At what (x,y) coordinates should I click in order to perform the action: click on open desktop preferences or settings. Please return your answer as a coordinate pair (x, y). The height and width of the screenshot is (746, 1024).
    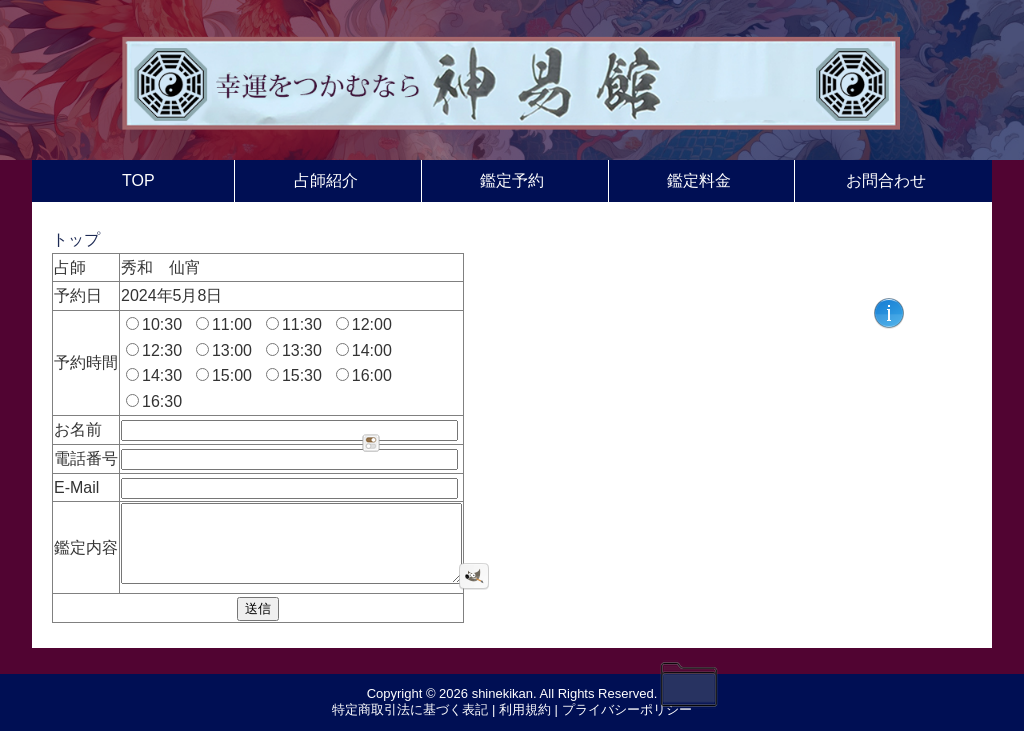
    Looking at the image, I should click on (371, 443).